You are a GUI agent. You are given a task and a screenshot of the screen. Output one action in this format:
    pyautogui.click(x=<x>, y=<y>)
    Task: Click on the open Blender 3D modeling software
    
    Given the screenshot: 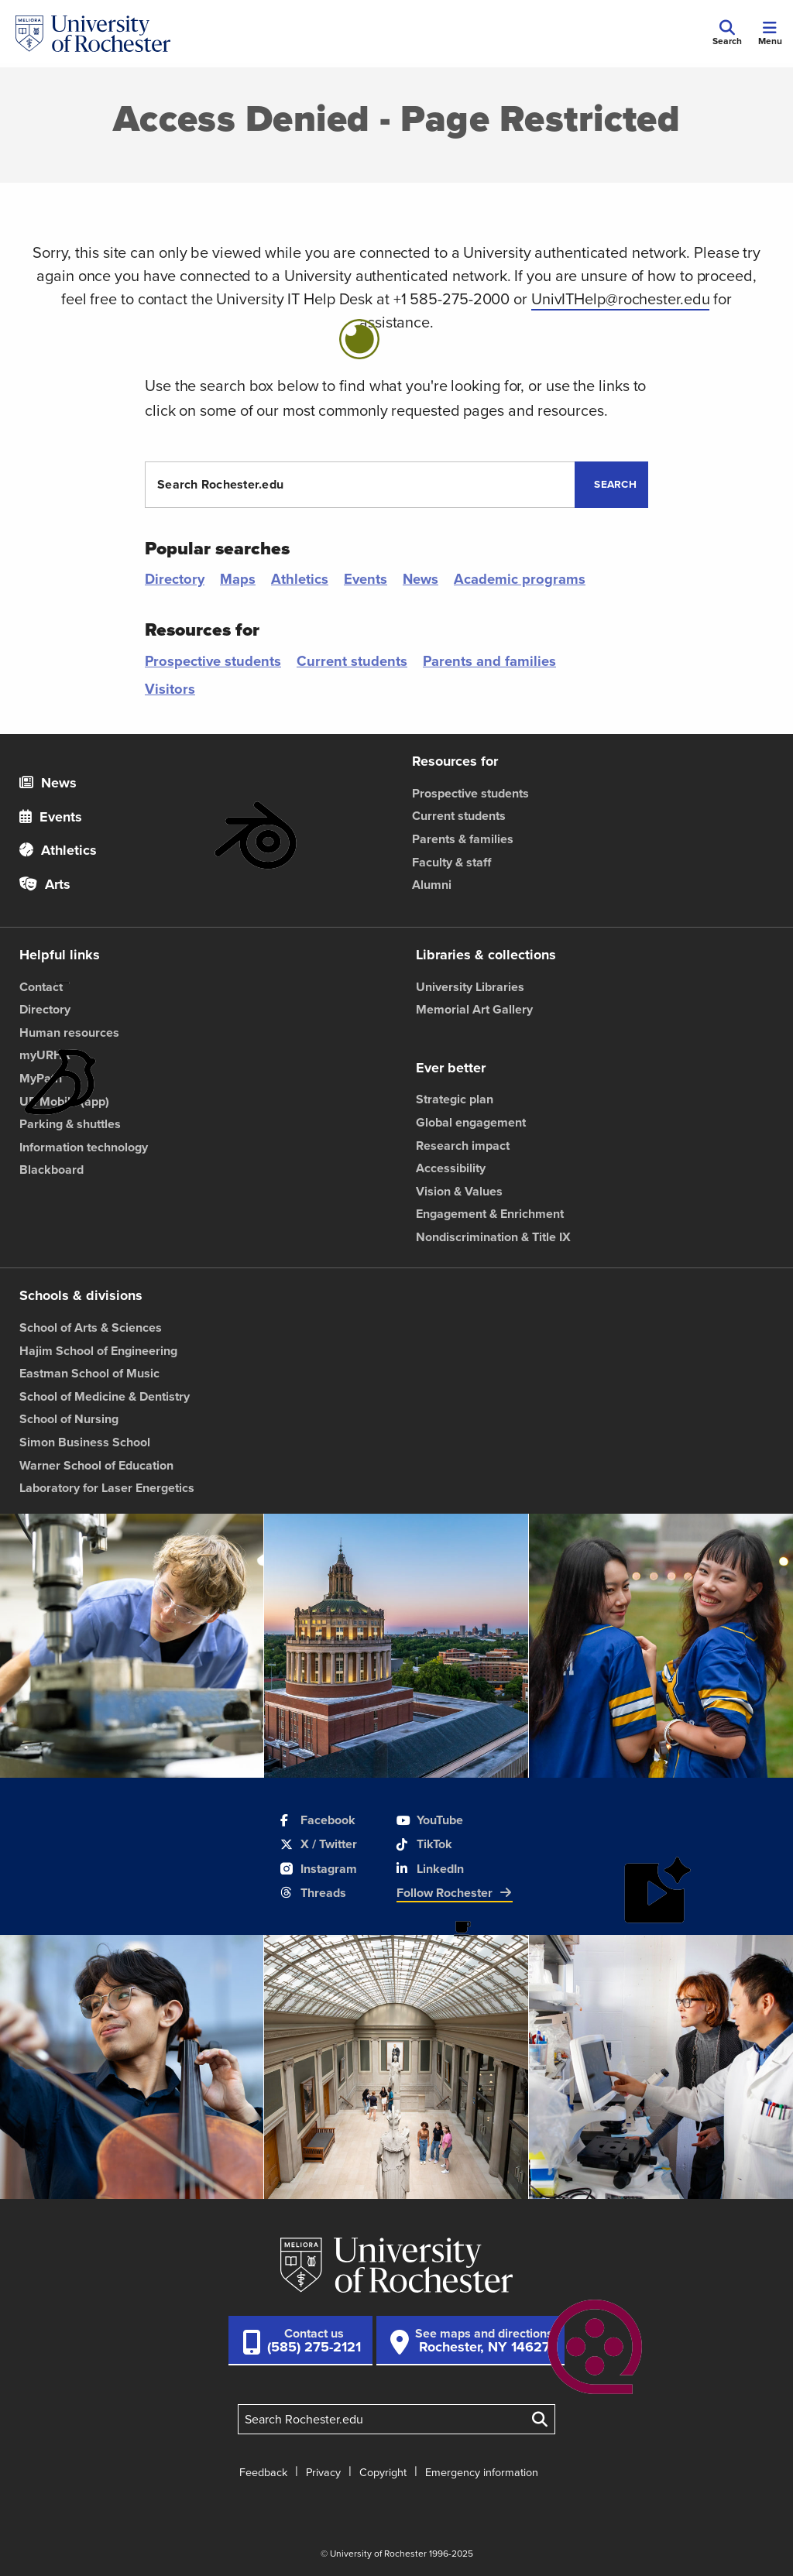 What is the action you would take?
    pyautogui.click(x=256, y=837)
    